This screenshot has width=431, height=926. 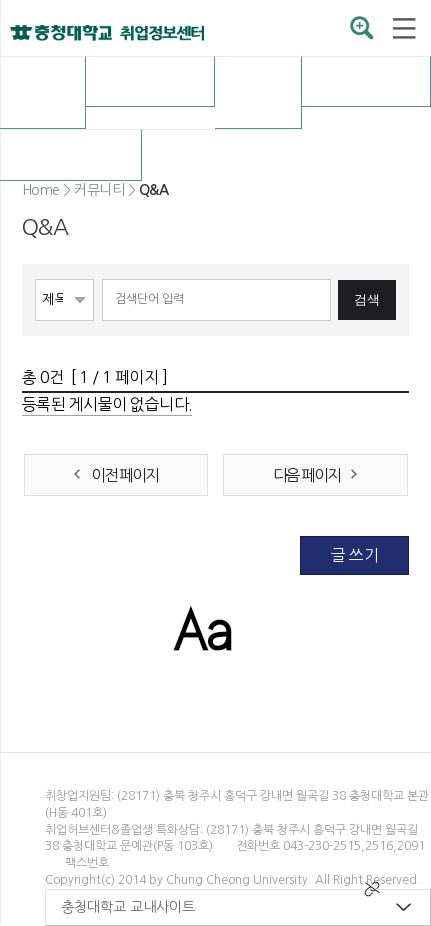 I want to click on change font or text settings, so click(x=202, y=629).